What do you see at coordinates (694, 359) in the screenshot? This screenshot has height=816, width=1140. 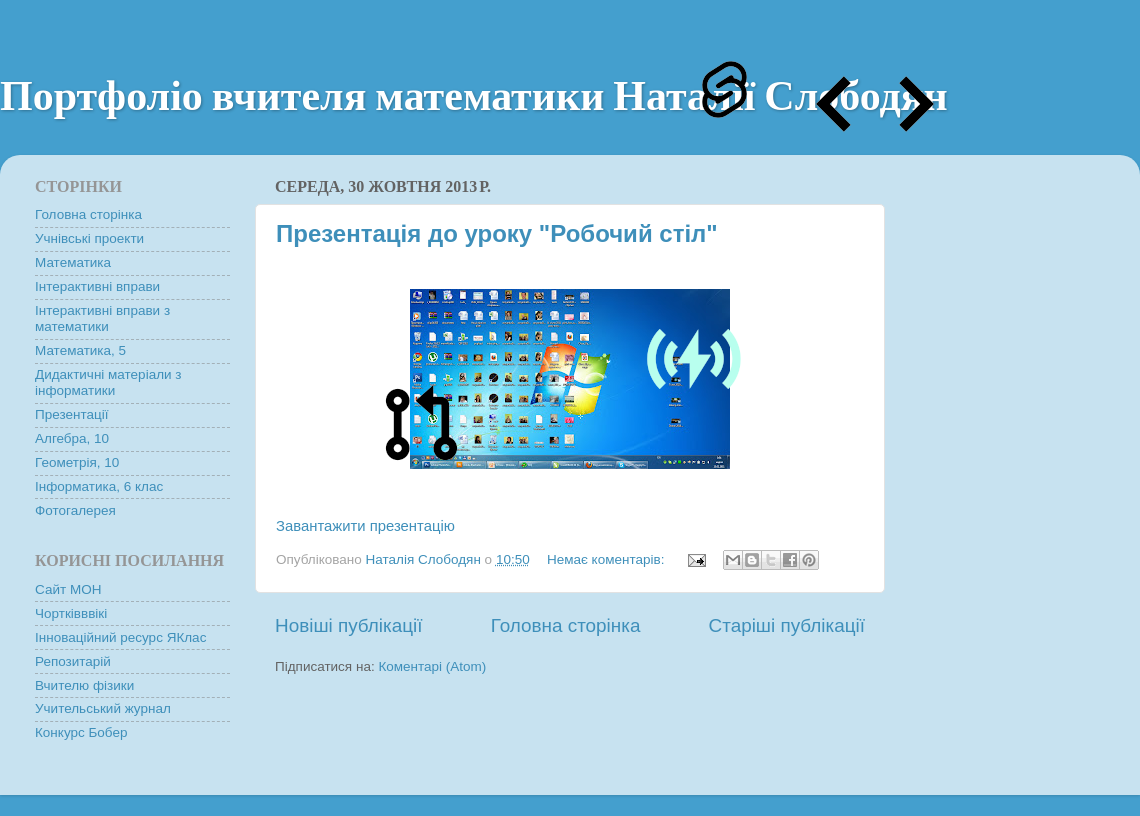 I see `indicates wireless charging is active` at bounding box center [694, 359].